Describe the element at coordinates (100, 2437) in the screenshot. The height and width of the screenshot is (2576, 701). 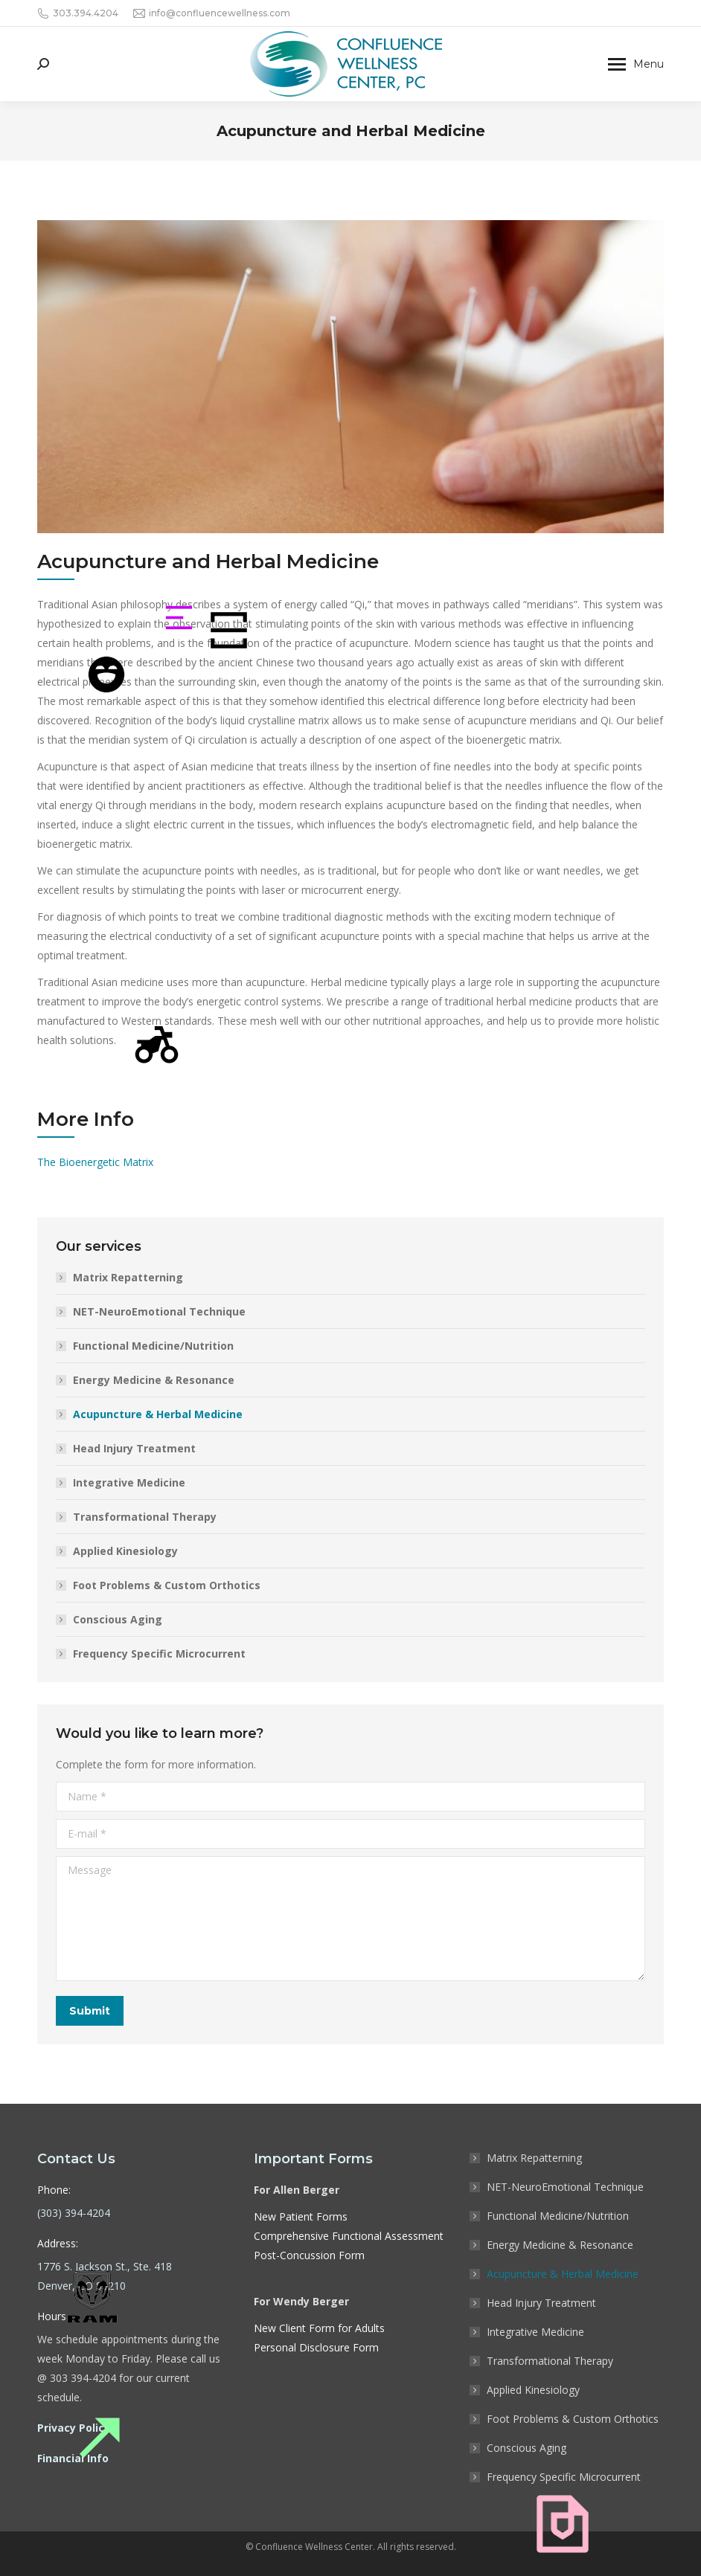
I see `open link in new tab or external window` at that location.